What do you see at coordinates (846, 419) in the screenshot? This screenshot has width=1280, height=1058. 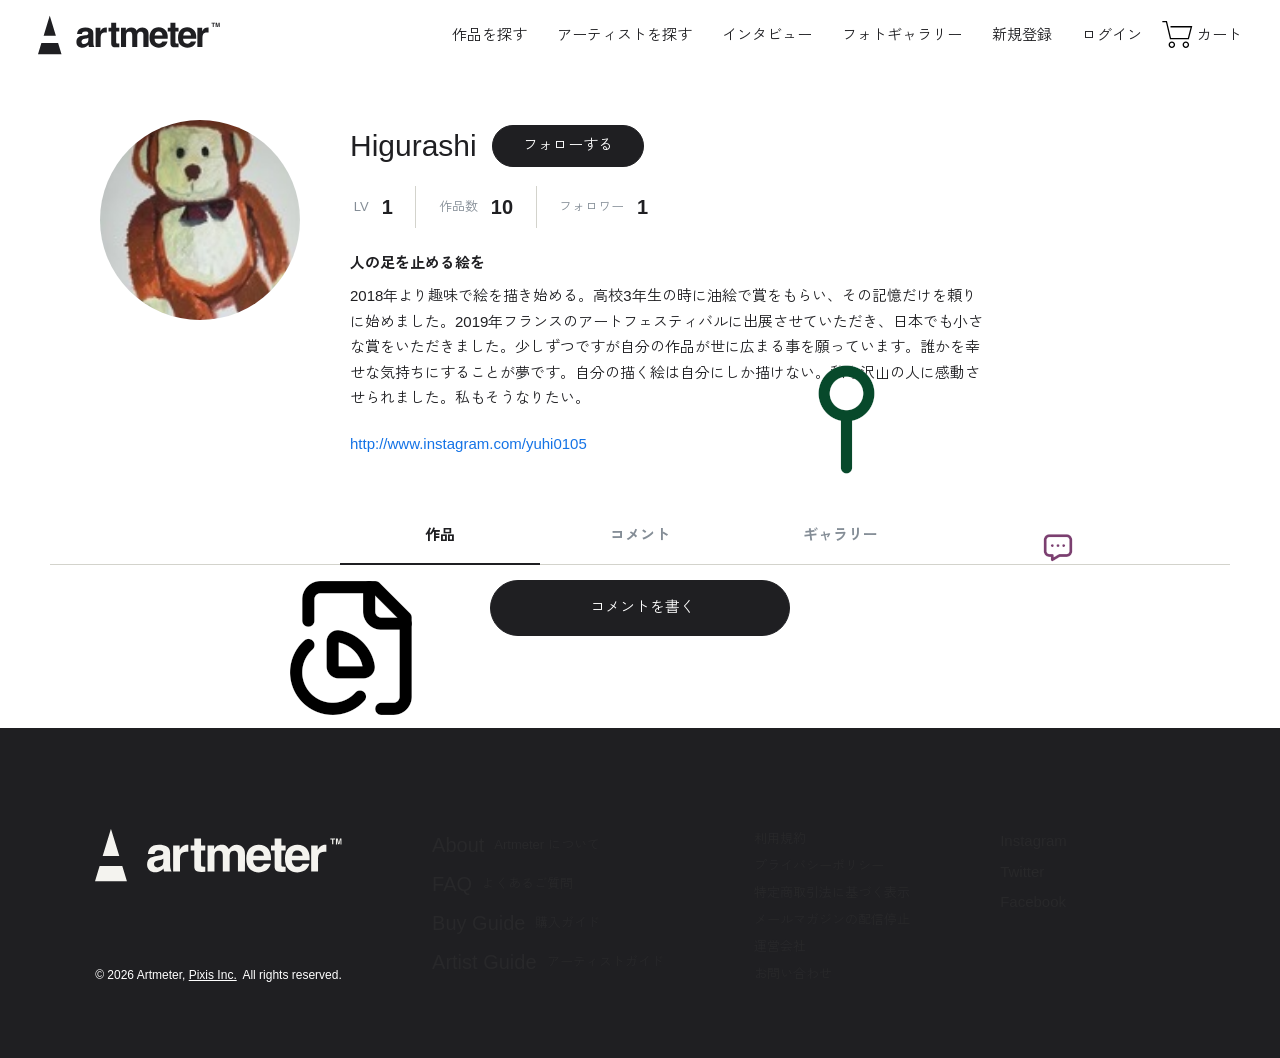 I see `mark a location on the map` at bounding box center [846, 419].